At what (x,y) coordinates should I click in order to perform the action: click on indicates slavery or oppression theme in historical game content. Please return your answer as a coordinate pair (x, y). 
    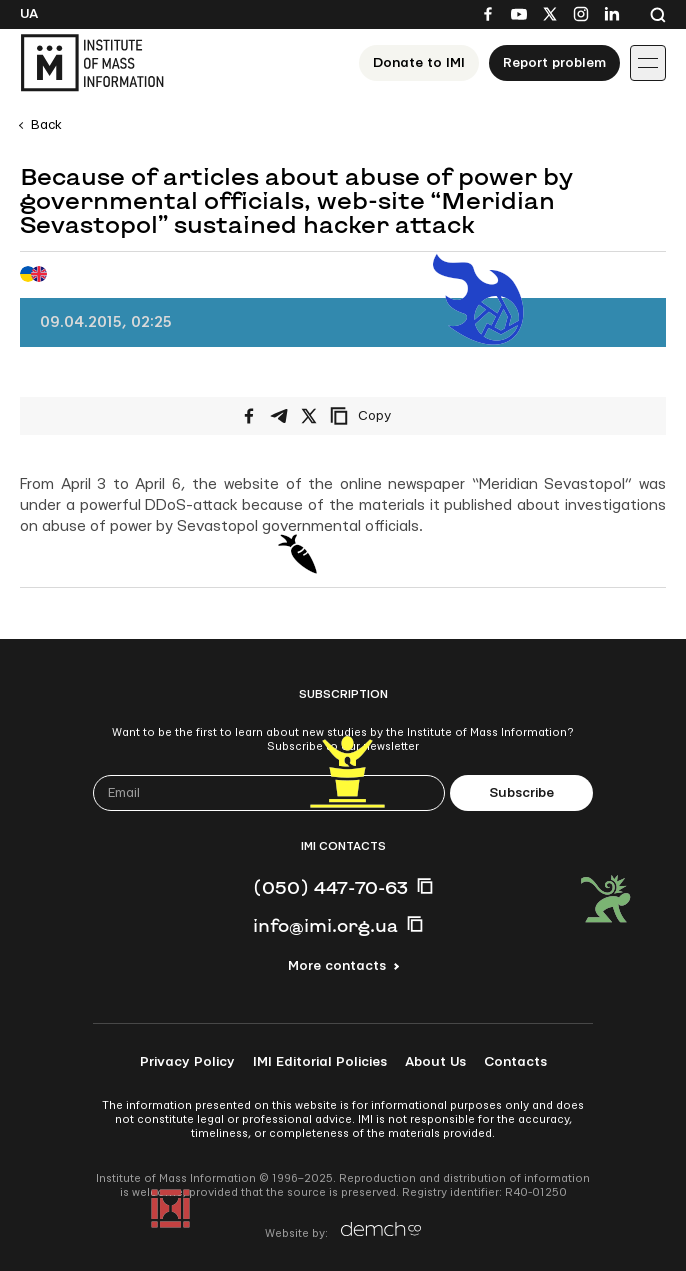
    Looking at the image, I should click on (605, 897).